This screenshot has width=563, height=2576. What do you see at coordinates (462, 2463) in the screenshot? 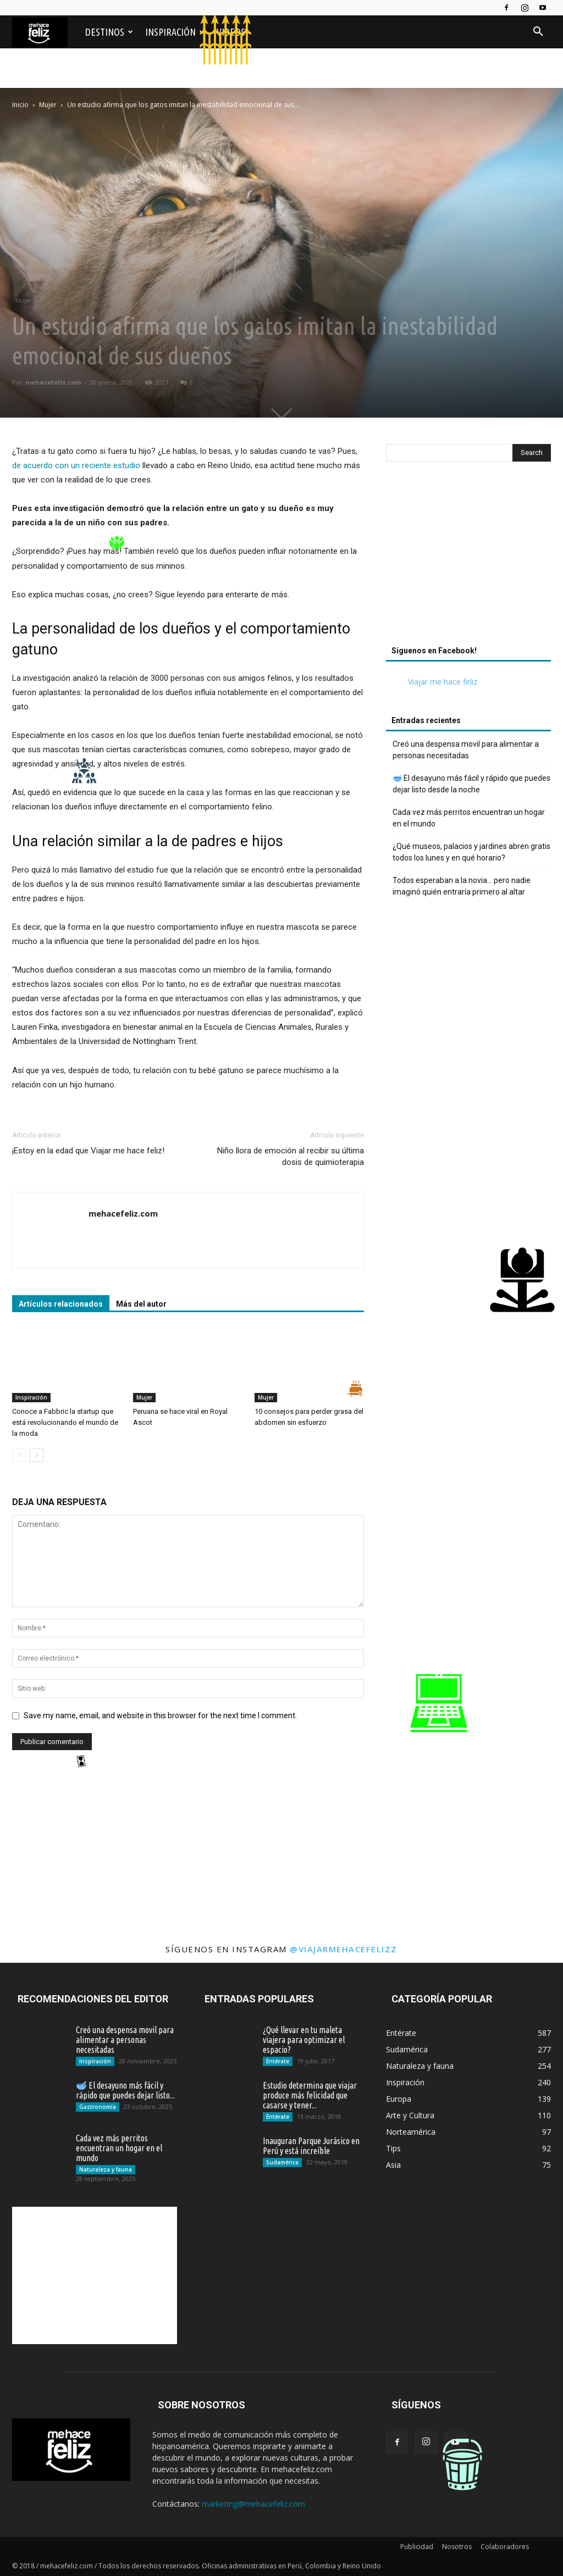
I see `empty inventory slot for container items` at bounding box center [462, 2463].